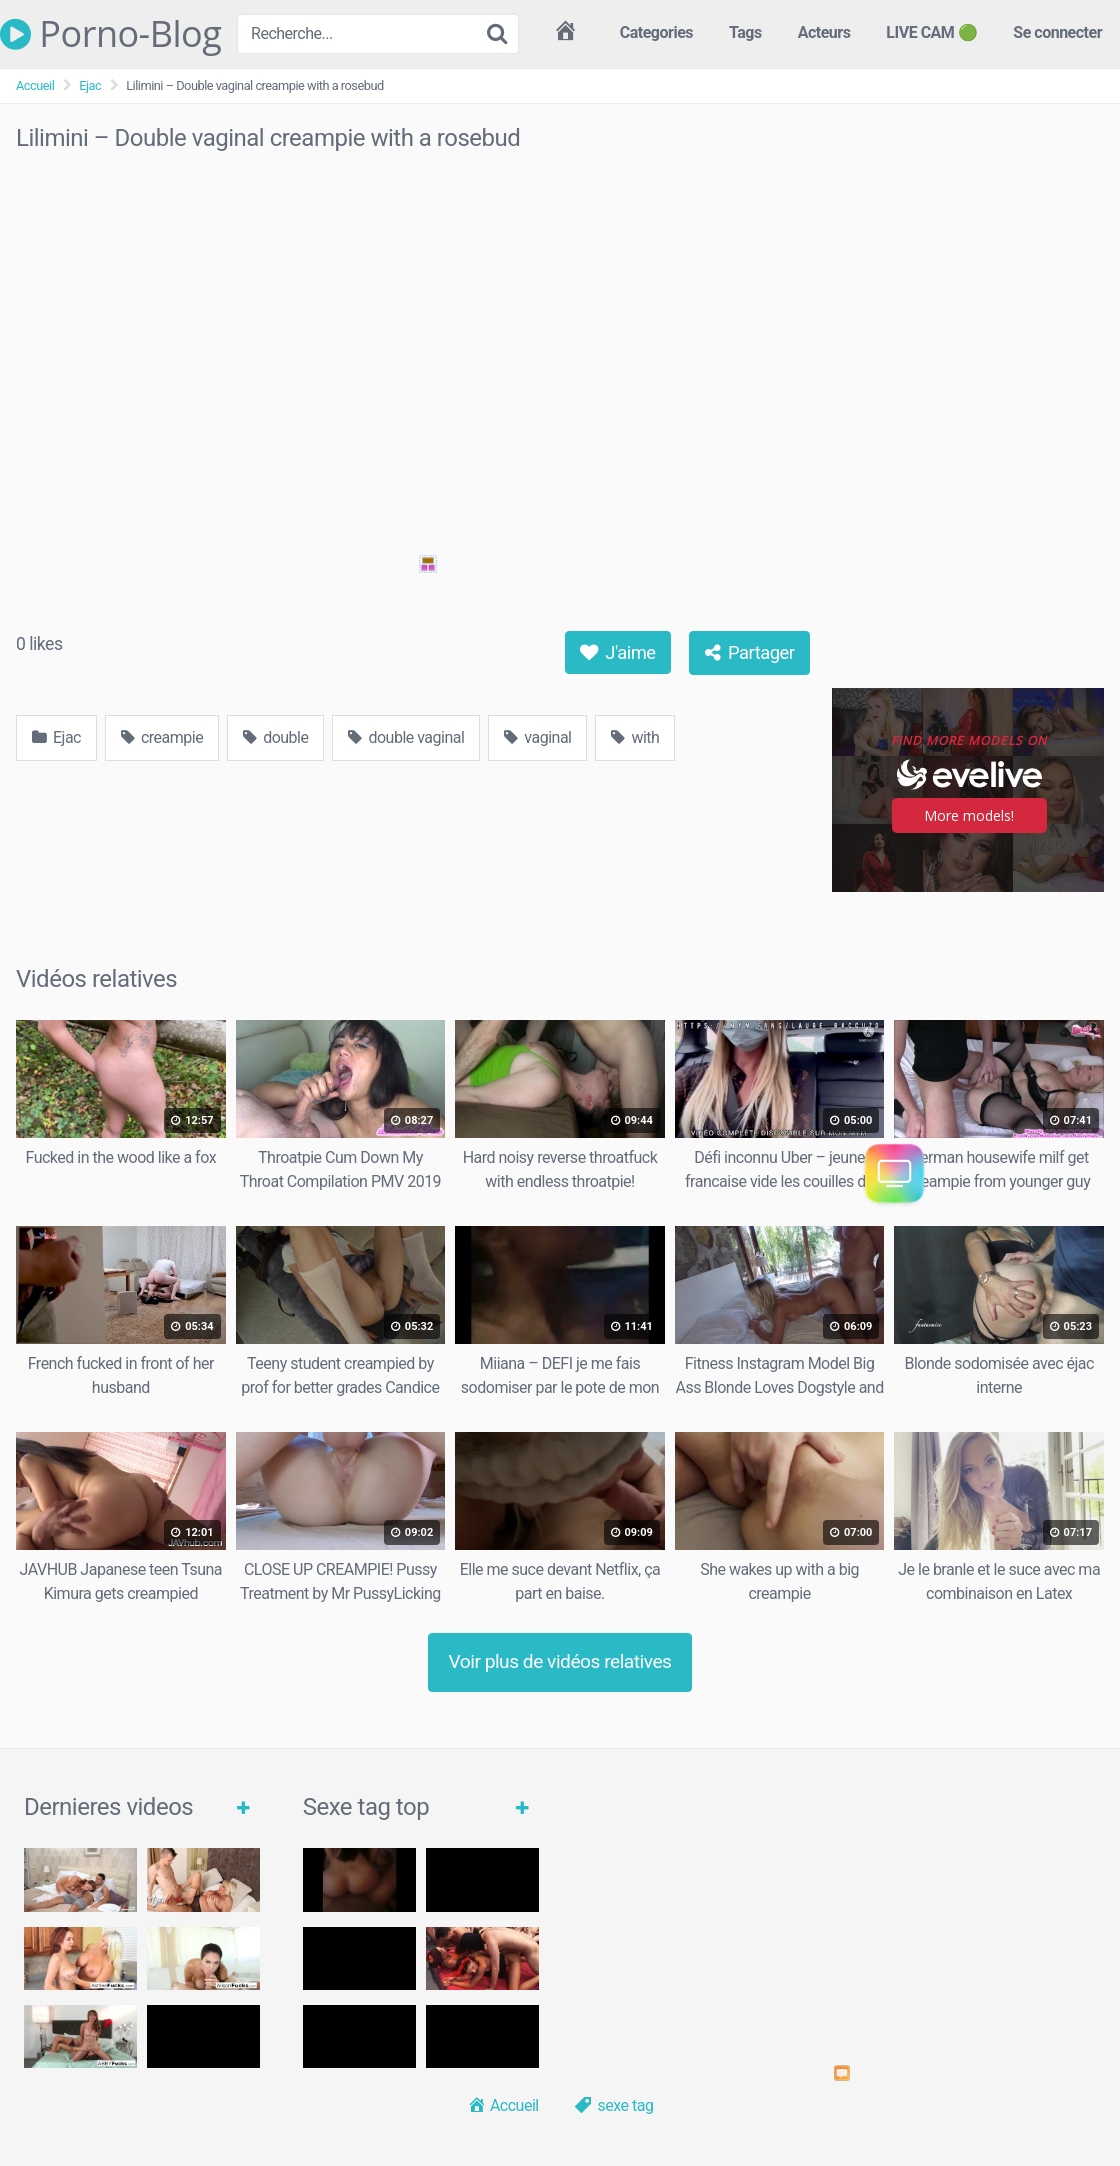  What do you see at coordinates (428, 564) in the screenshot?
I see `select all items in the current view` at bounding box center [428, 564].